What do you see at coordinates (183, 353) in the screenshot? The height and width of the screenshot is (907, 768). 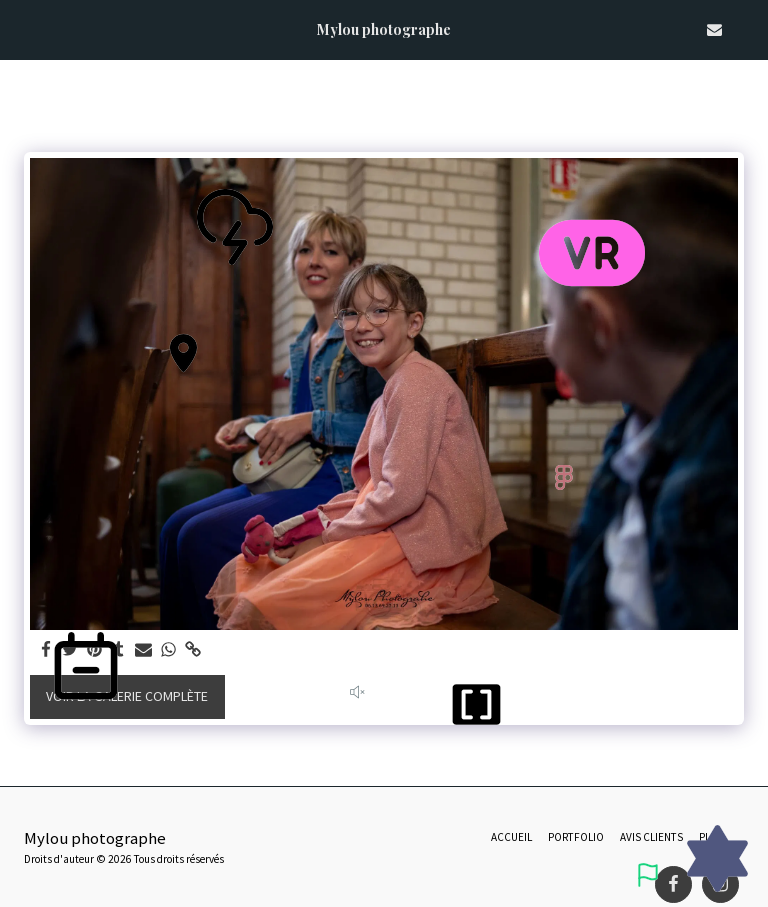 I see `view current location on map` at bounding box center [183, 353].